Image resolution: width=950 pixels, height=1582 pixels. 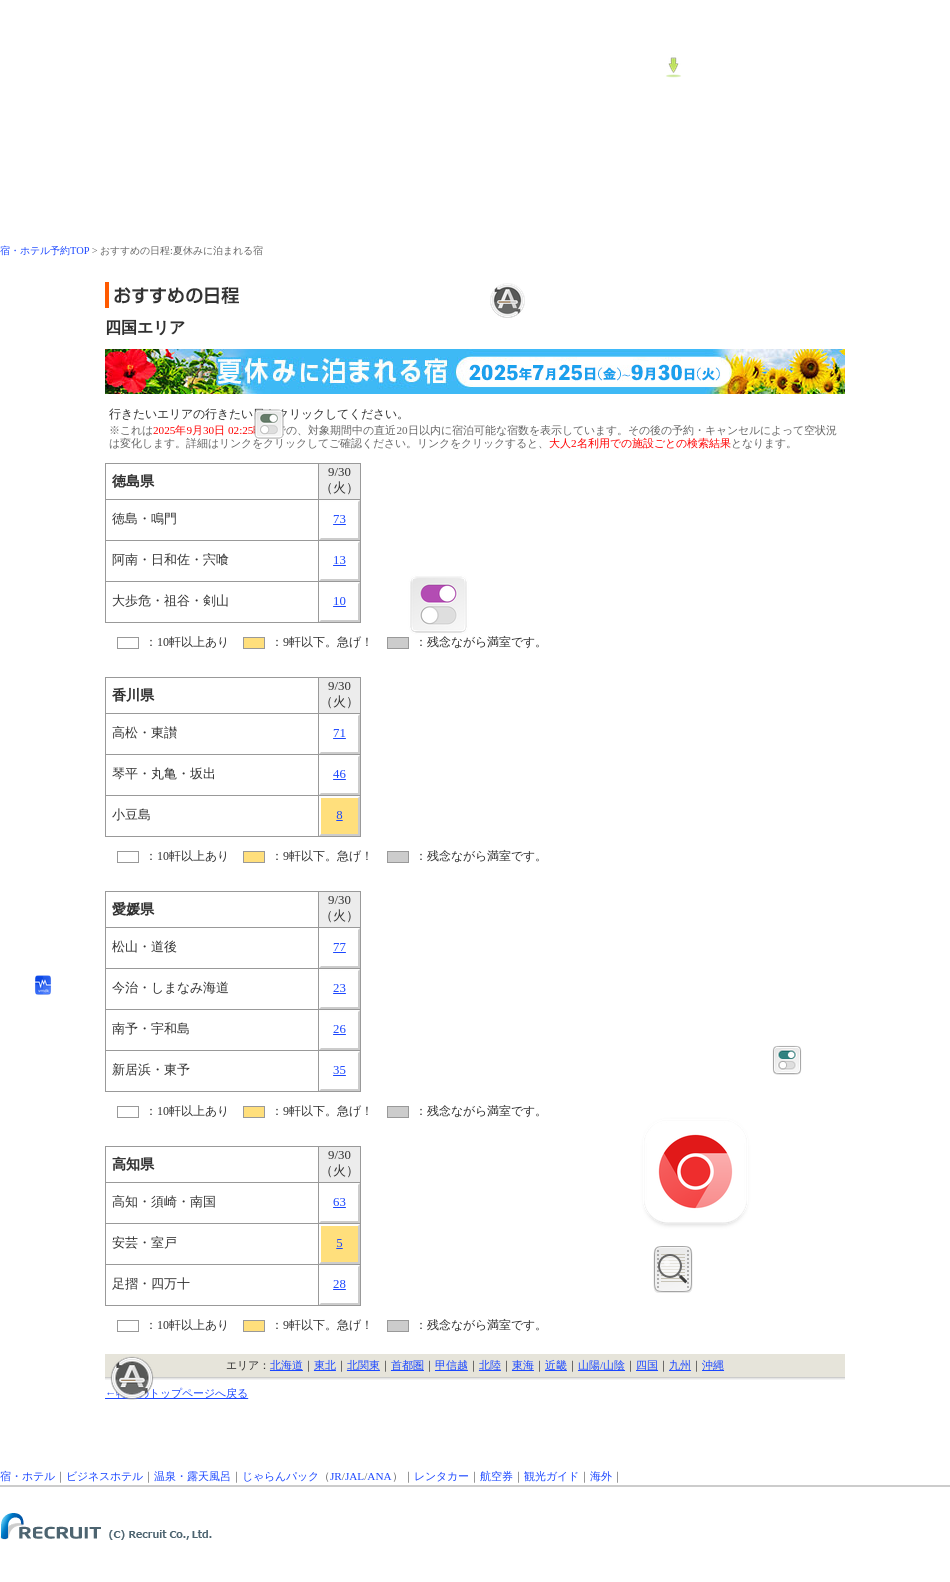 I want to click on open ungoogled chromium browser, so click(x=695, y=1171).